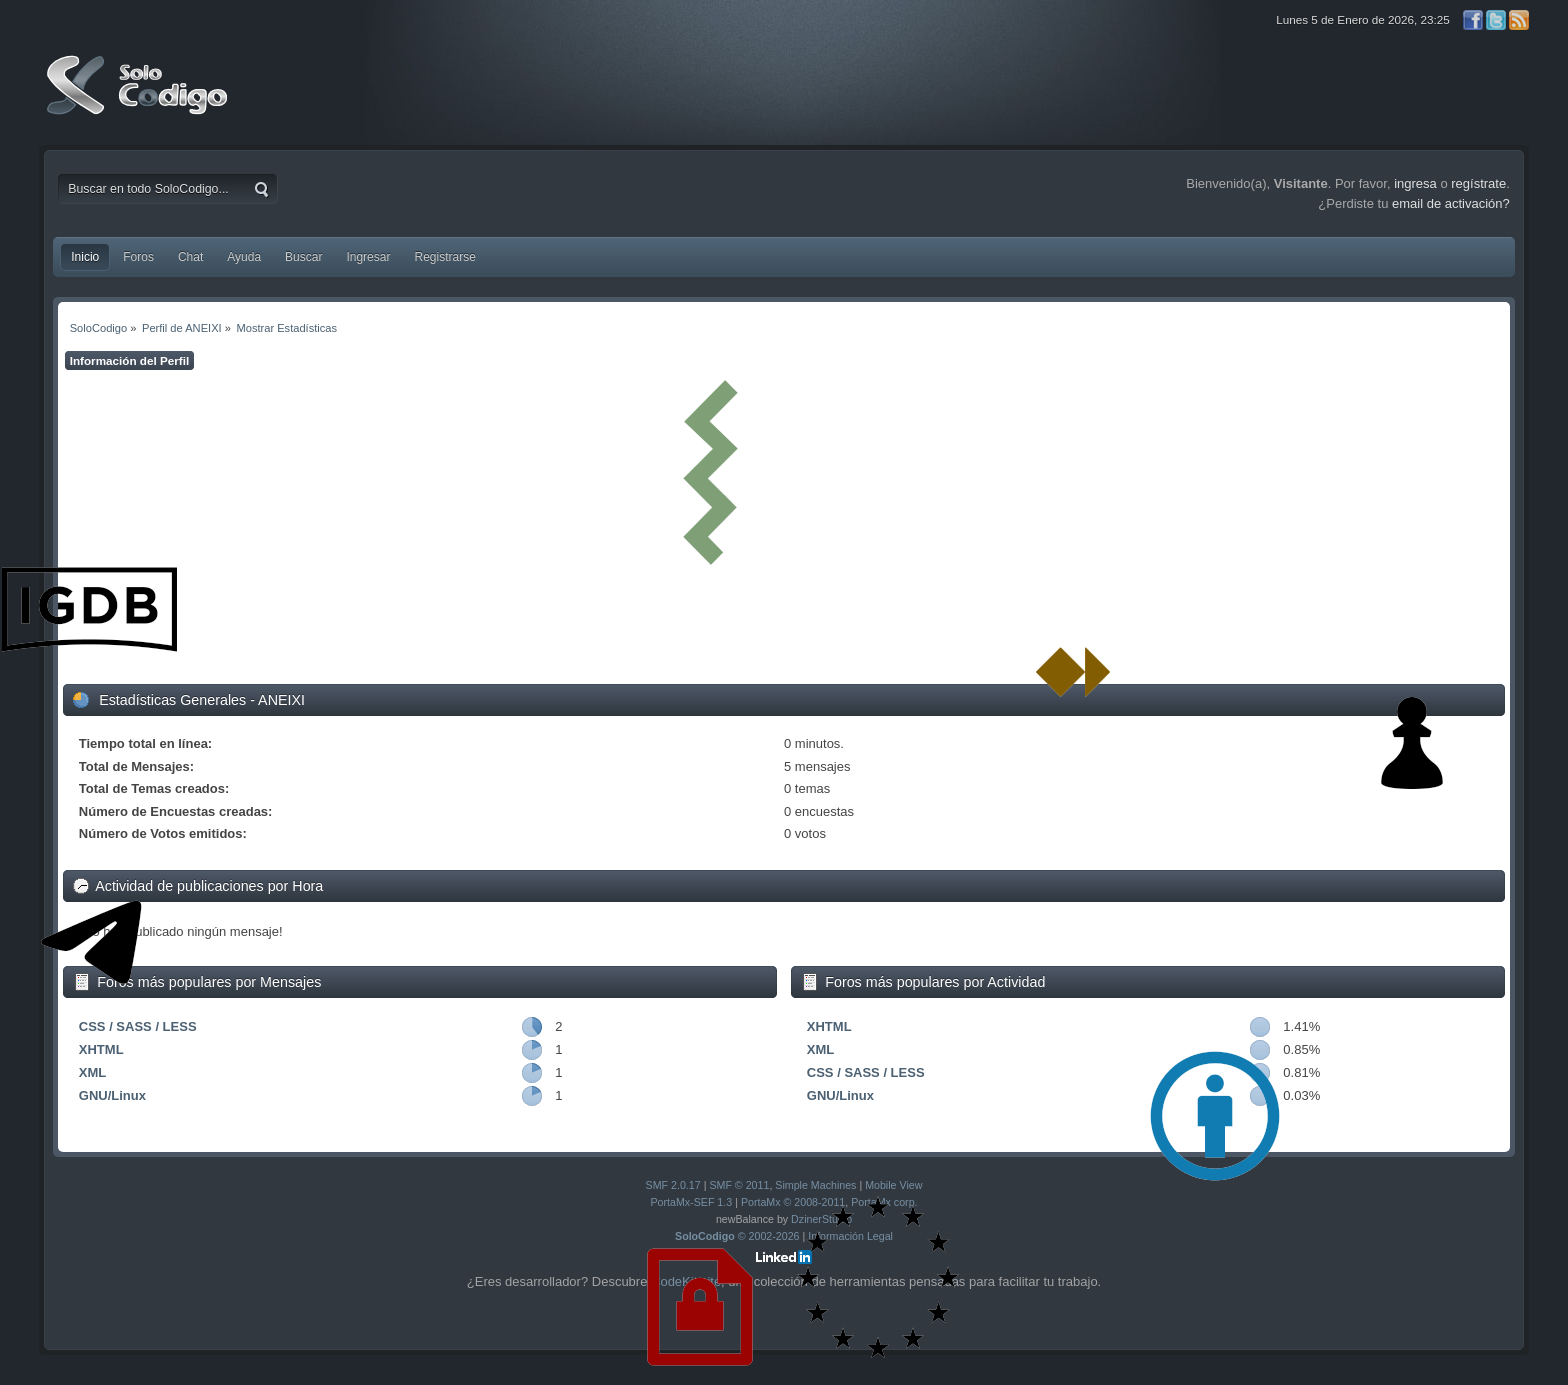 This screenshot has width=1568, height=1385. What do you see at coordinates (1412, 743) in the screenshot?
I see `open chess.com app` at bounding box center [1412, 743].